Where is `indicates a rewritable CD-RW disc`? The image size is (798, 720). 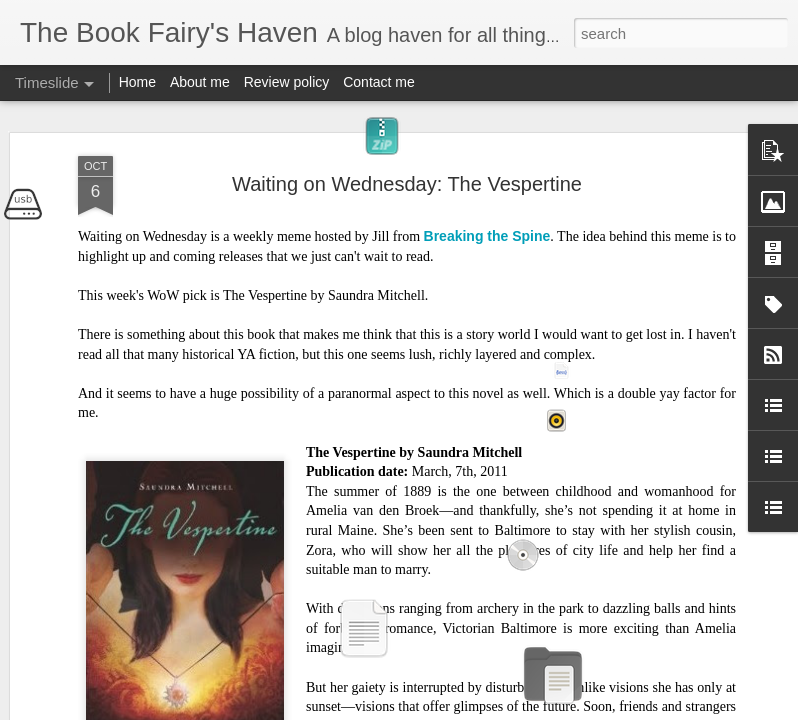
indicates a rewritable CD-RW disc is located at coordinates (523, 555).